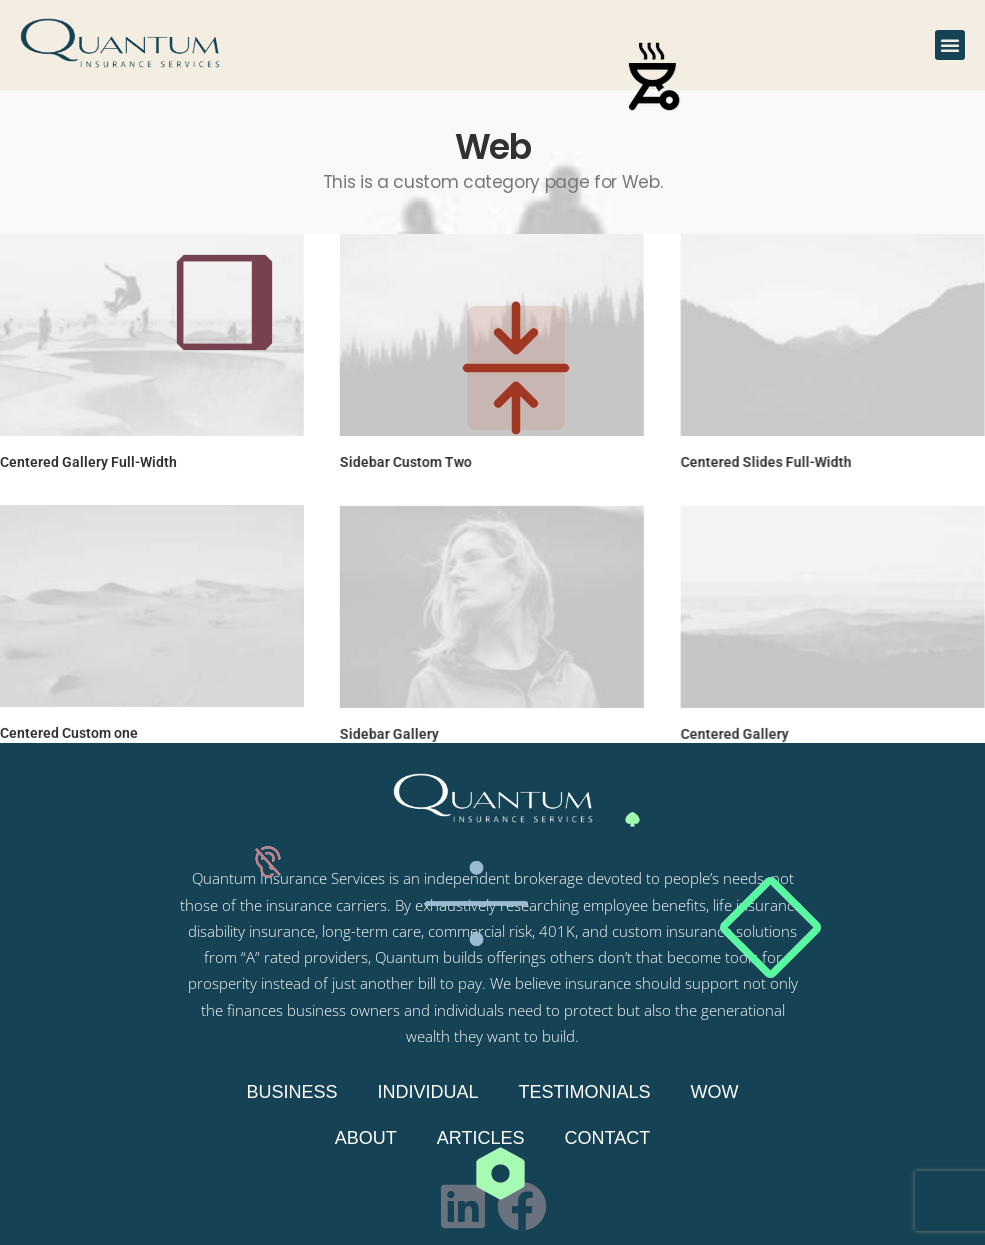 The height and width of the screenshot is (1245, 985). Describe the element at coordinates (652, 76) in the screenshot. I see `access outdoor cooking or grilling recipes` at that location.